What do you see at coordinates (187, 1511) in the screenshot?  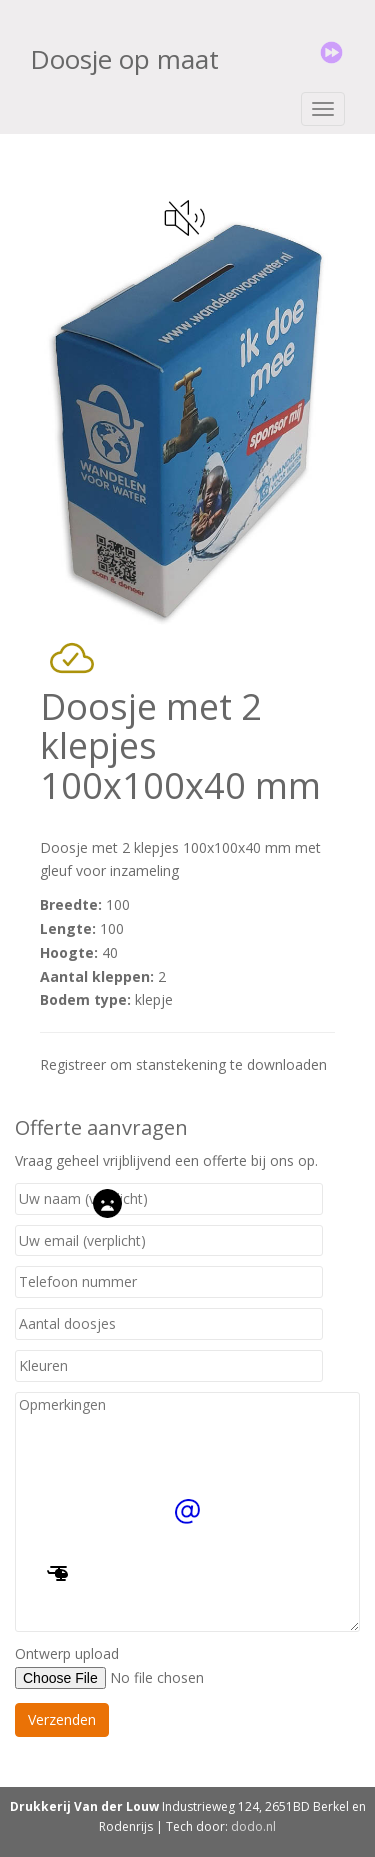 I see `compose a new email` at bounding box center [187, 1511].